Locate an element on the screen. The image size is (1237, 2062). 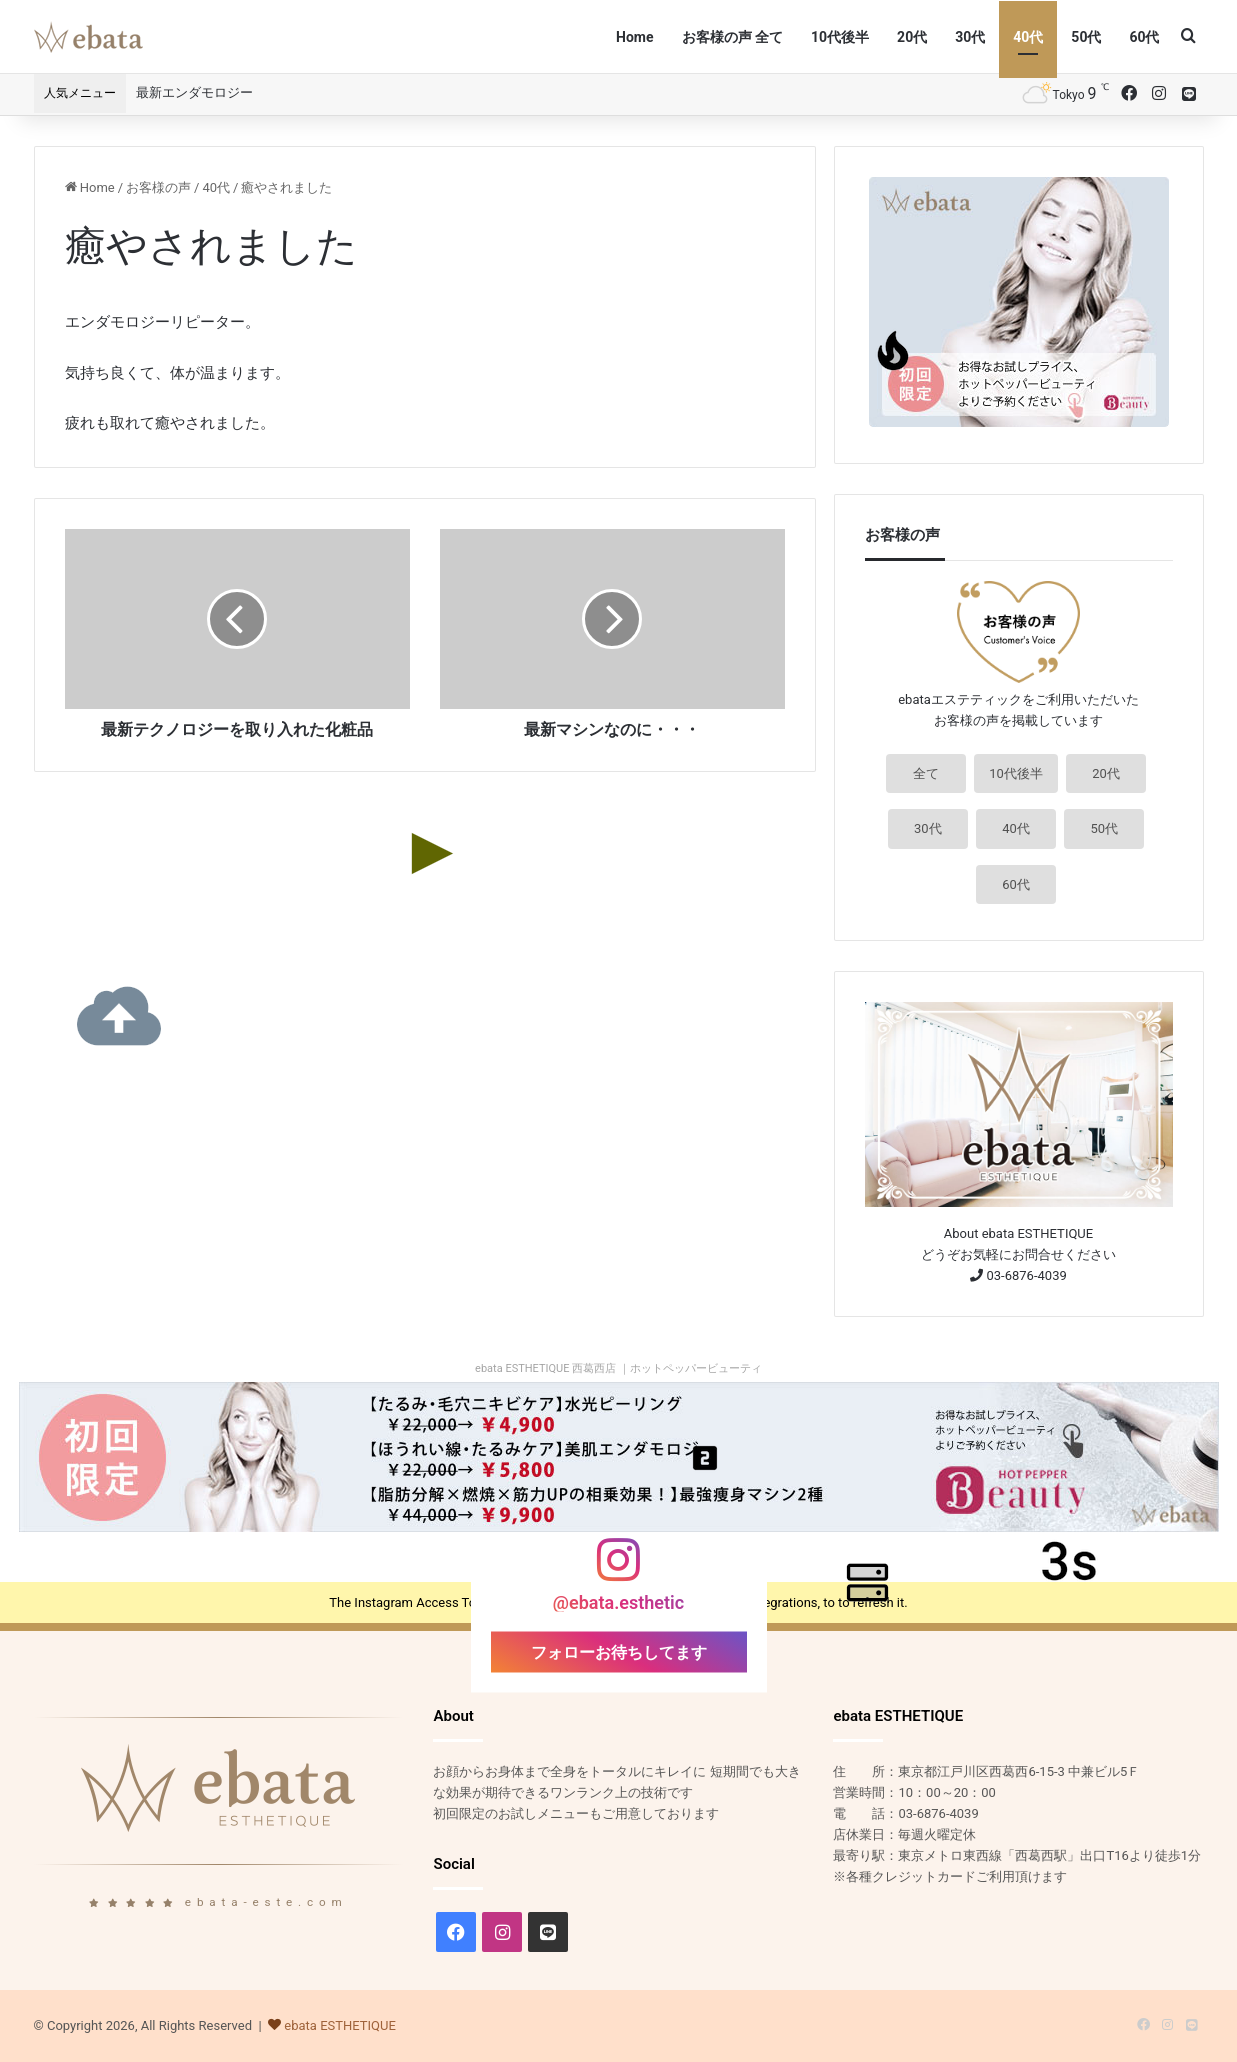
locate nearby fire stations is located at coordinates (893, 351).